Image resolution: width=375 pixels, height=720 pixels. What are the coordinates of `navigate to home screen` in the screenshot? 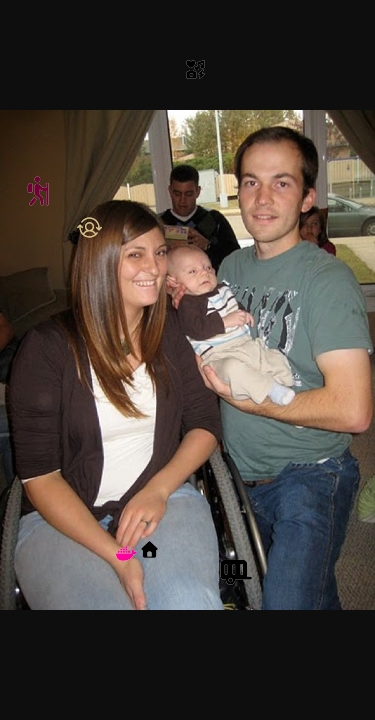 It's located at (149, 549).